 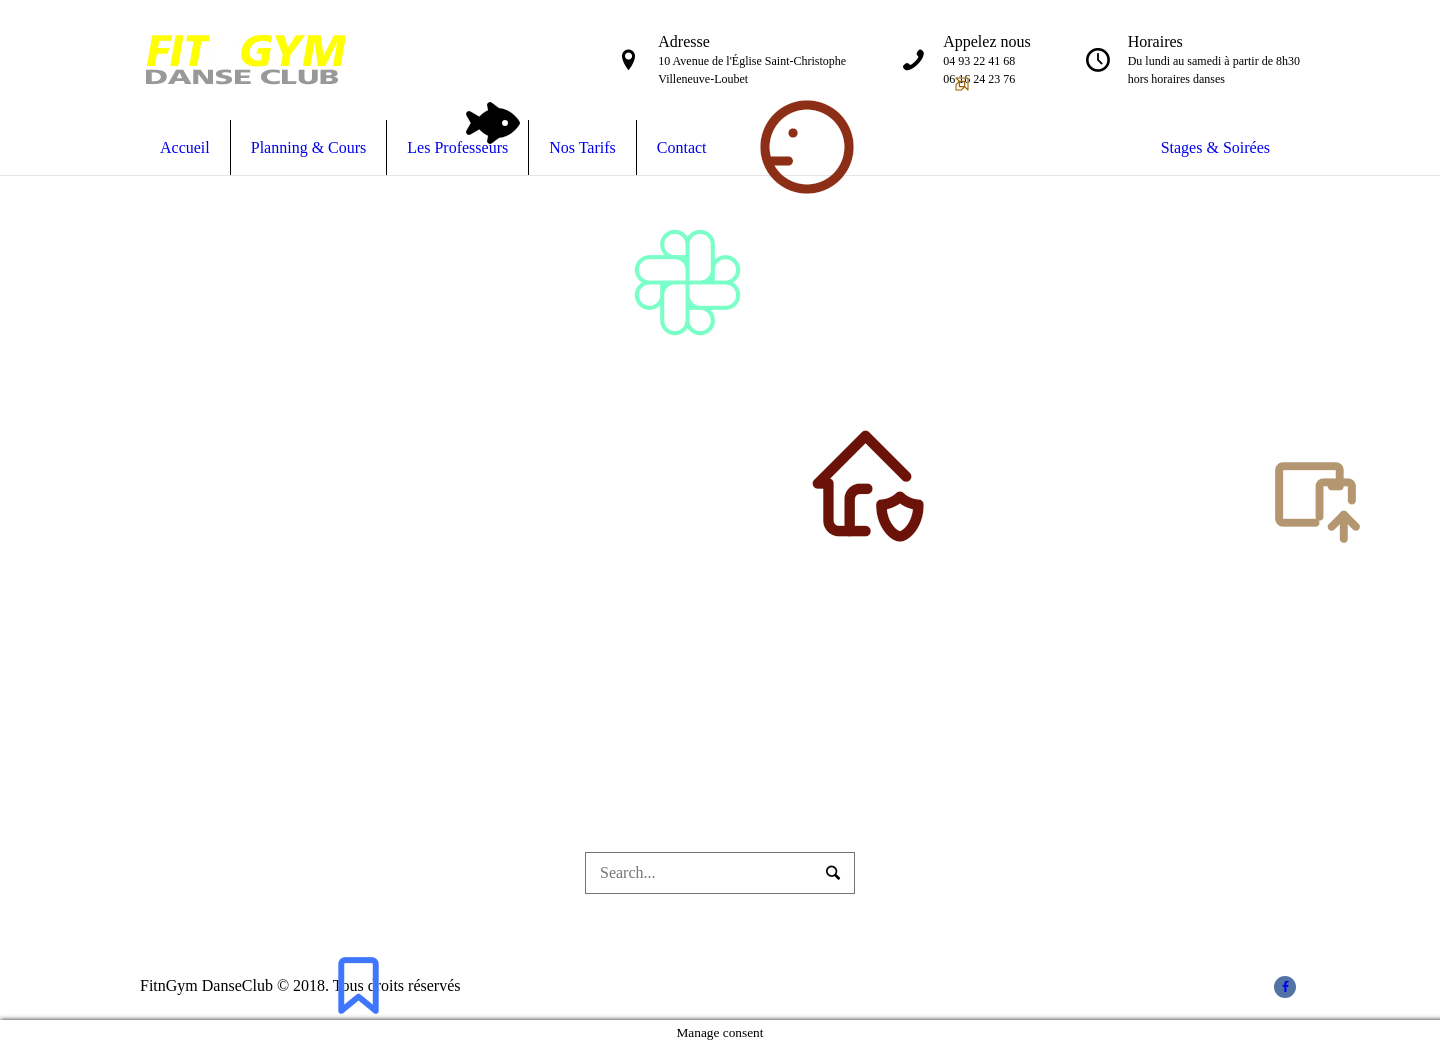 I want to click on upload content to connected devices, so click(x=1315, y=498).